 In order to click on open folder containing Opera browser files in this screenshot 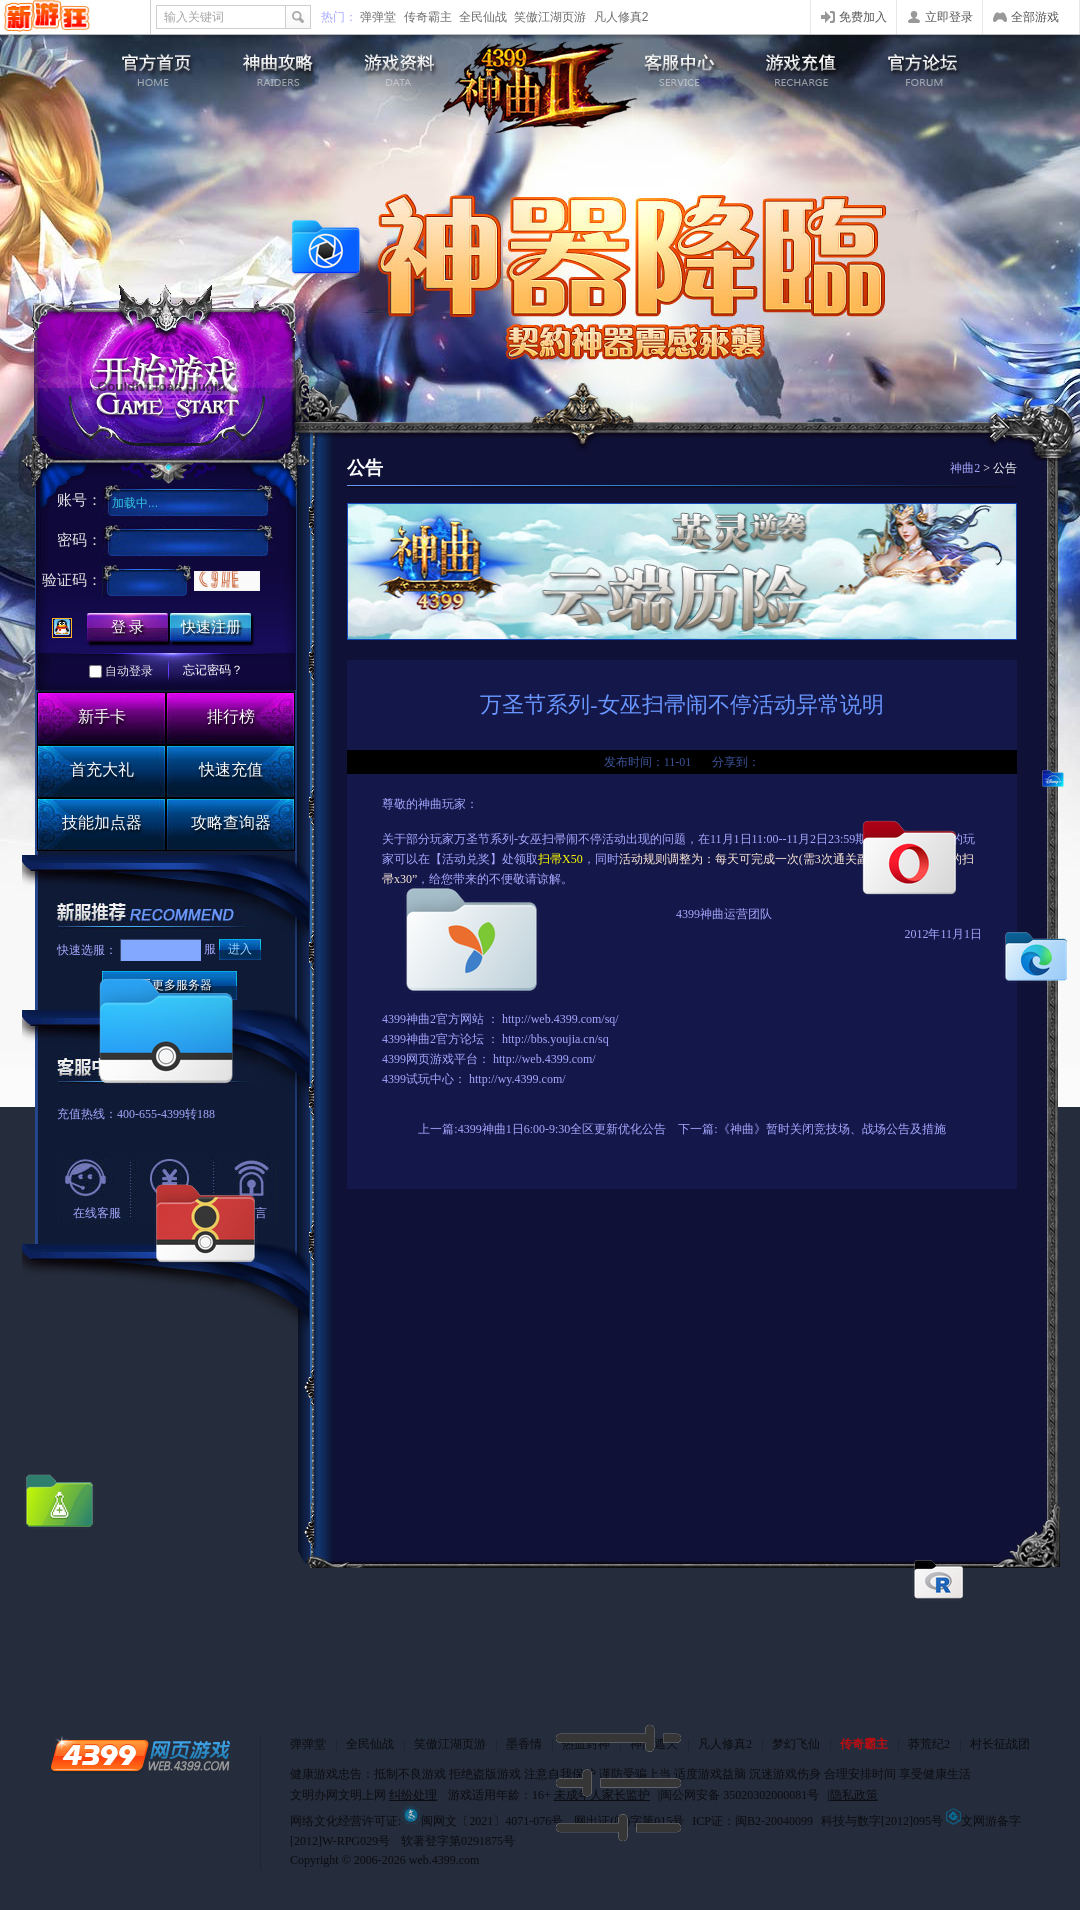, I will do `click(909, 860)`.